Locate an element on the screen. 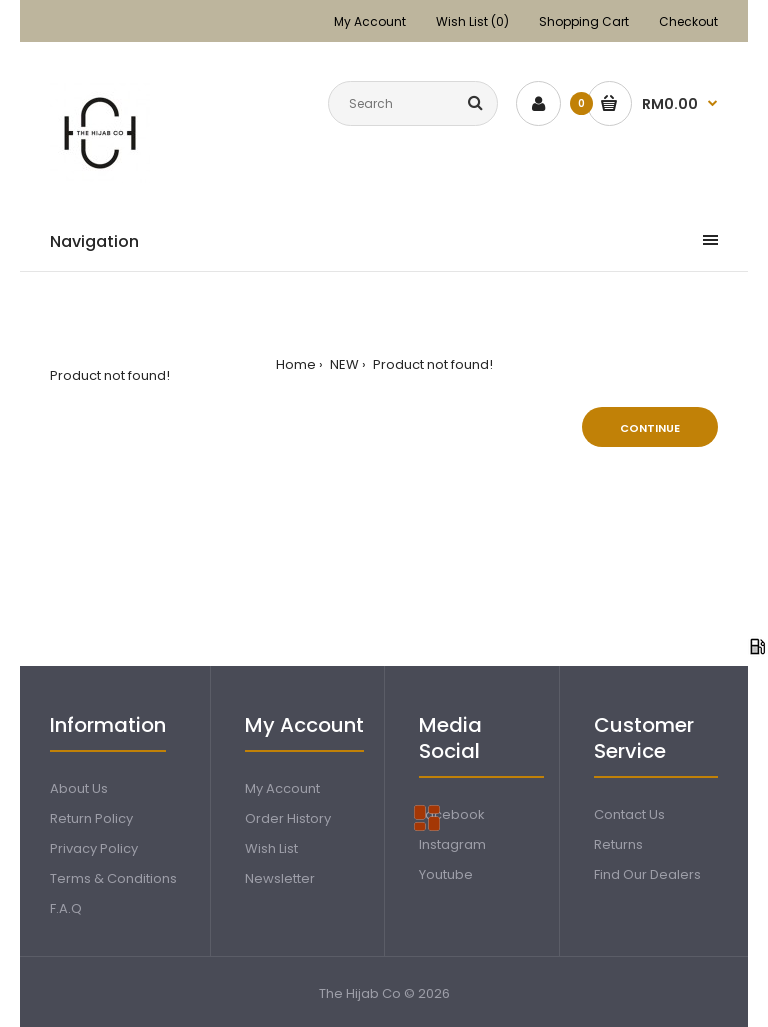 This screenshot has height=1027, width=768. find nearby gas stations is located at coordinates (757, 646).